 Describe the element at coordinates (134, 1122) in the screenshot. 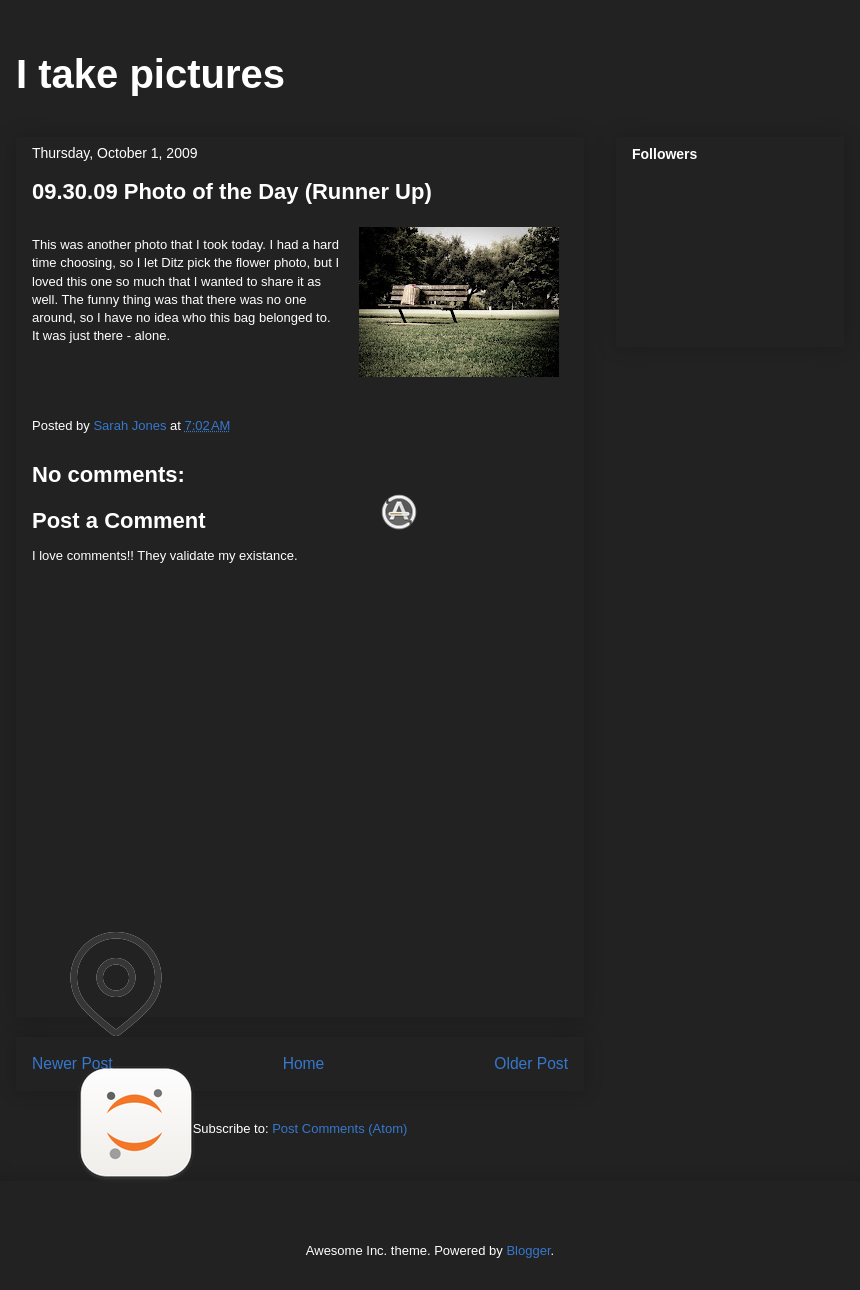

I see `launch jupyter notebook application` at that location.